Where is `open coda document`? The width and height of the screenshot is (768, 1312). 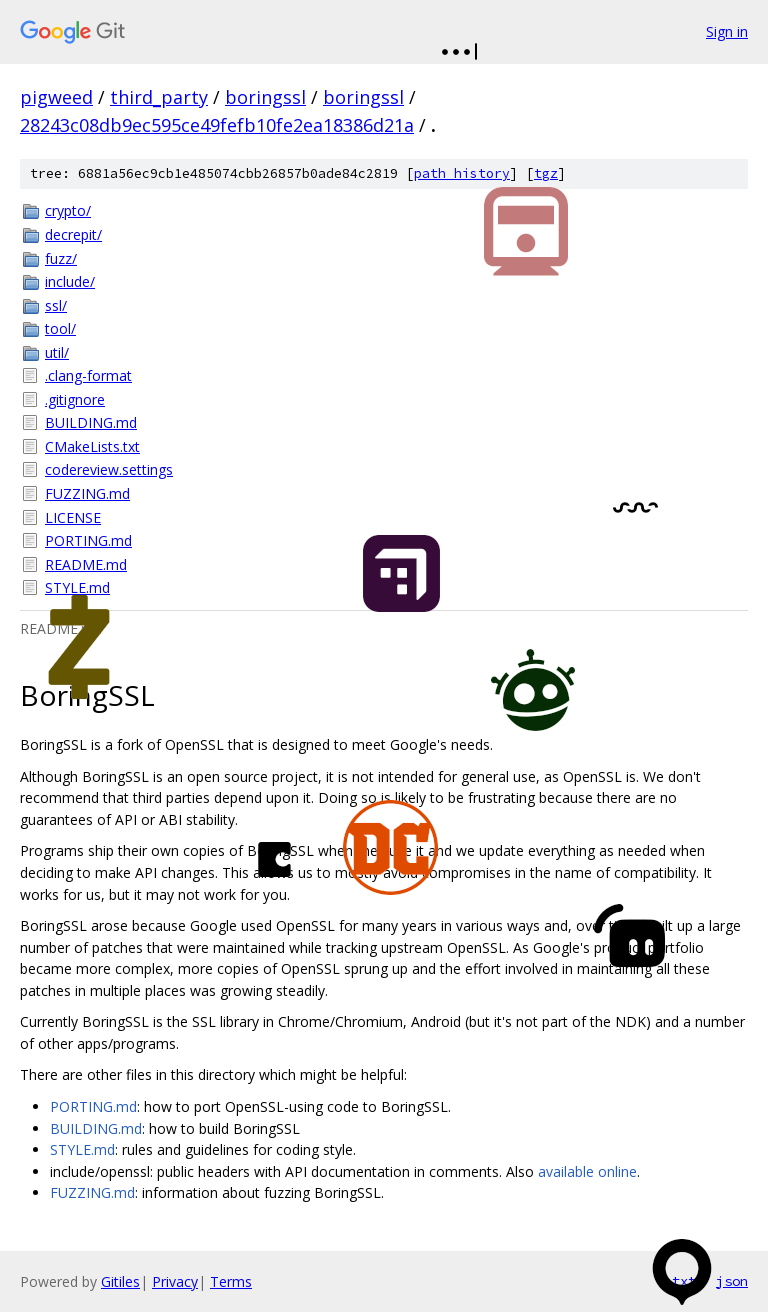
open coda document is located at coordinates (274, 859).